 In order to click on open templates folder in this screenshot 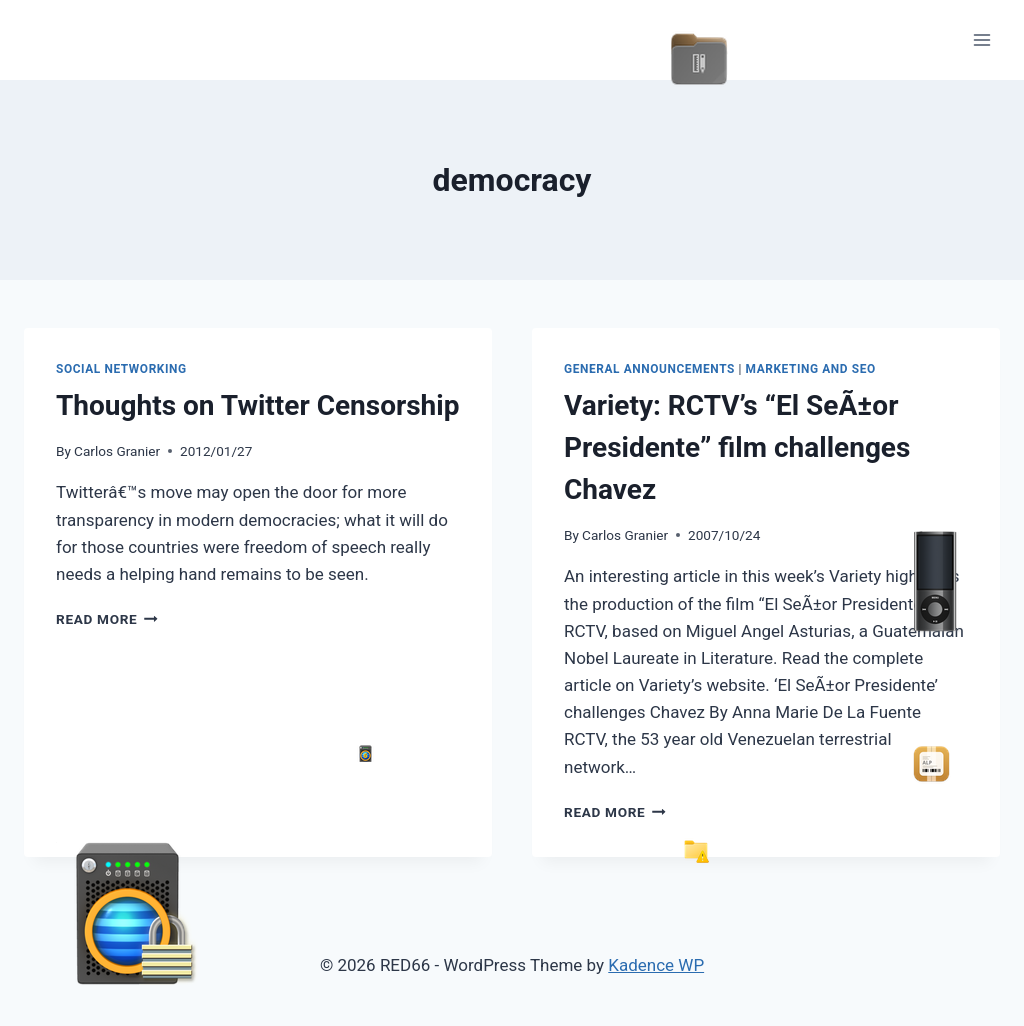, I will do `click(699, 59)`.